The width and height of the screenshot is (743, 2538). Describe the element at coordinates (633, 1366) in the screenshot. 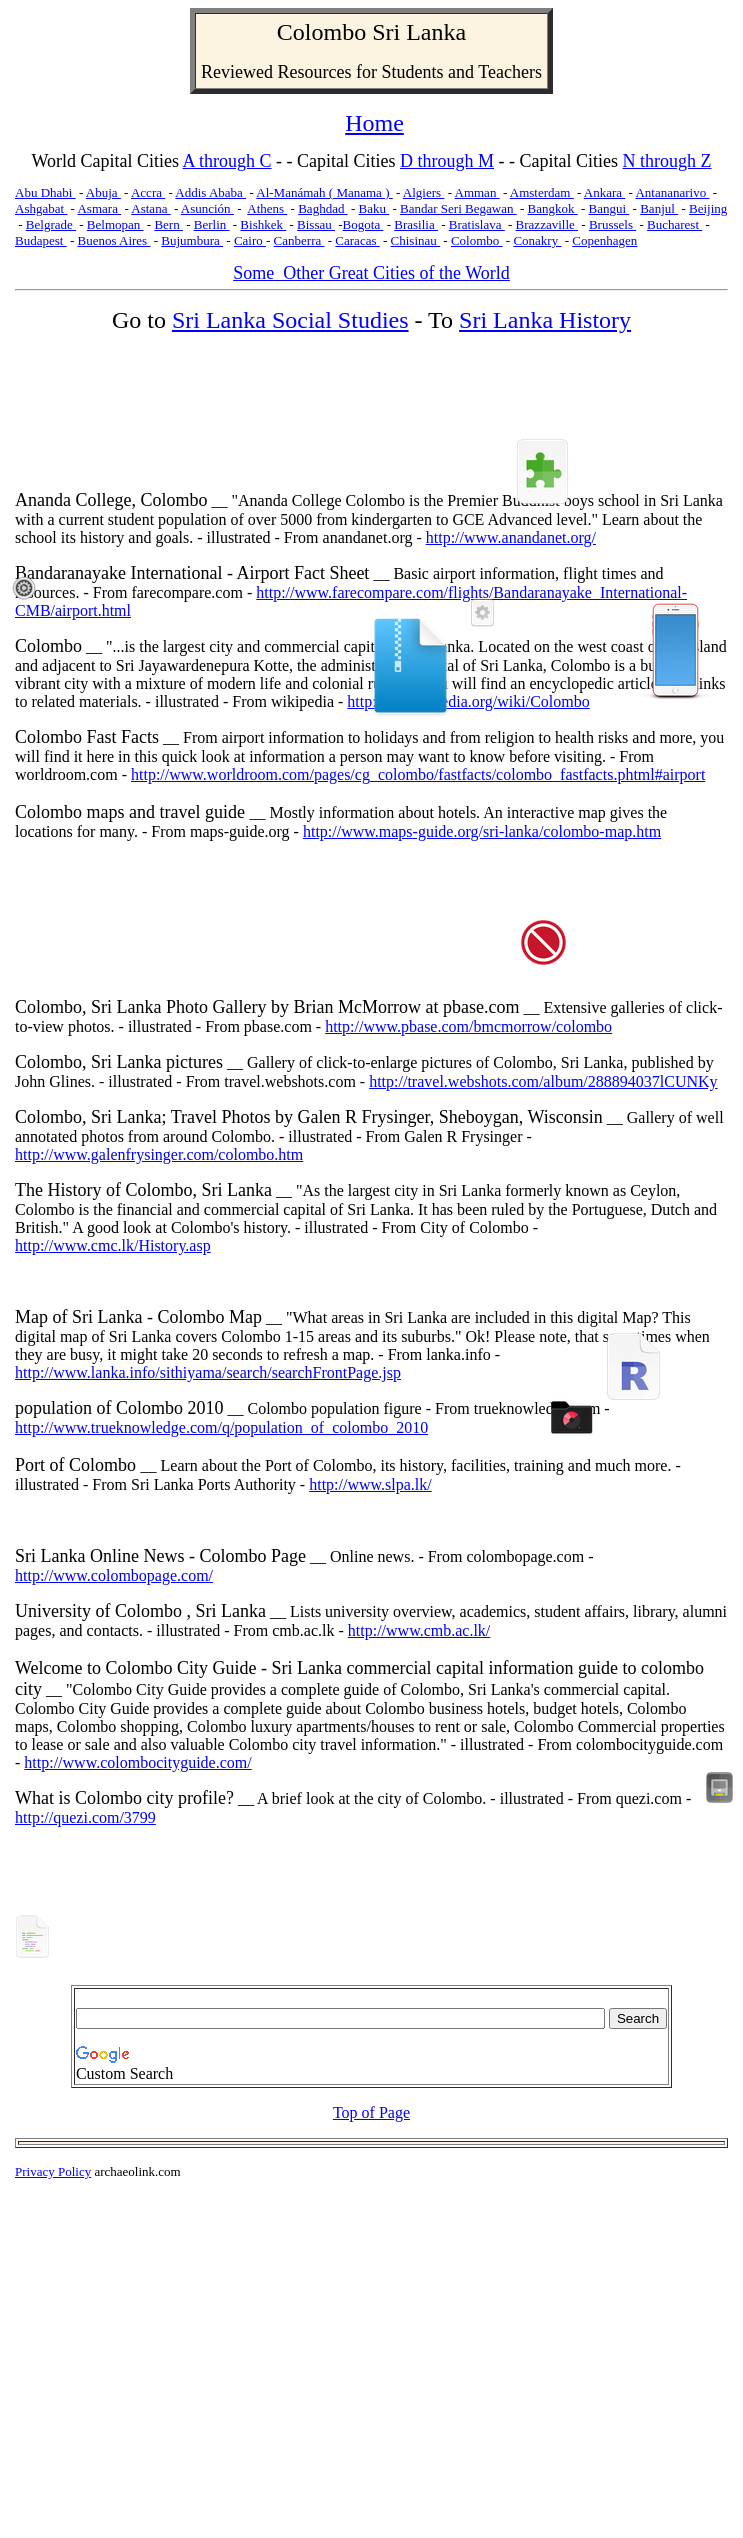

I see `an R programming language source file` at that location.